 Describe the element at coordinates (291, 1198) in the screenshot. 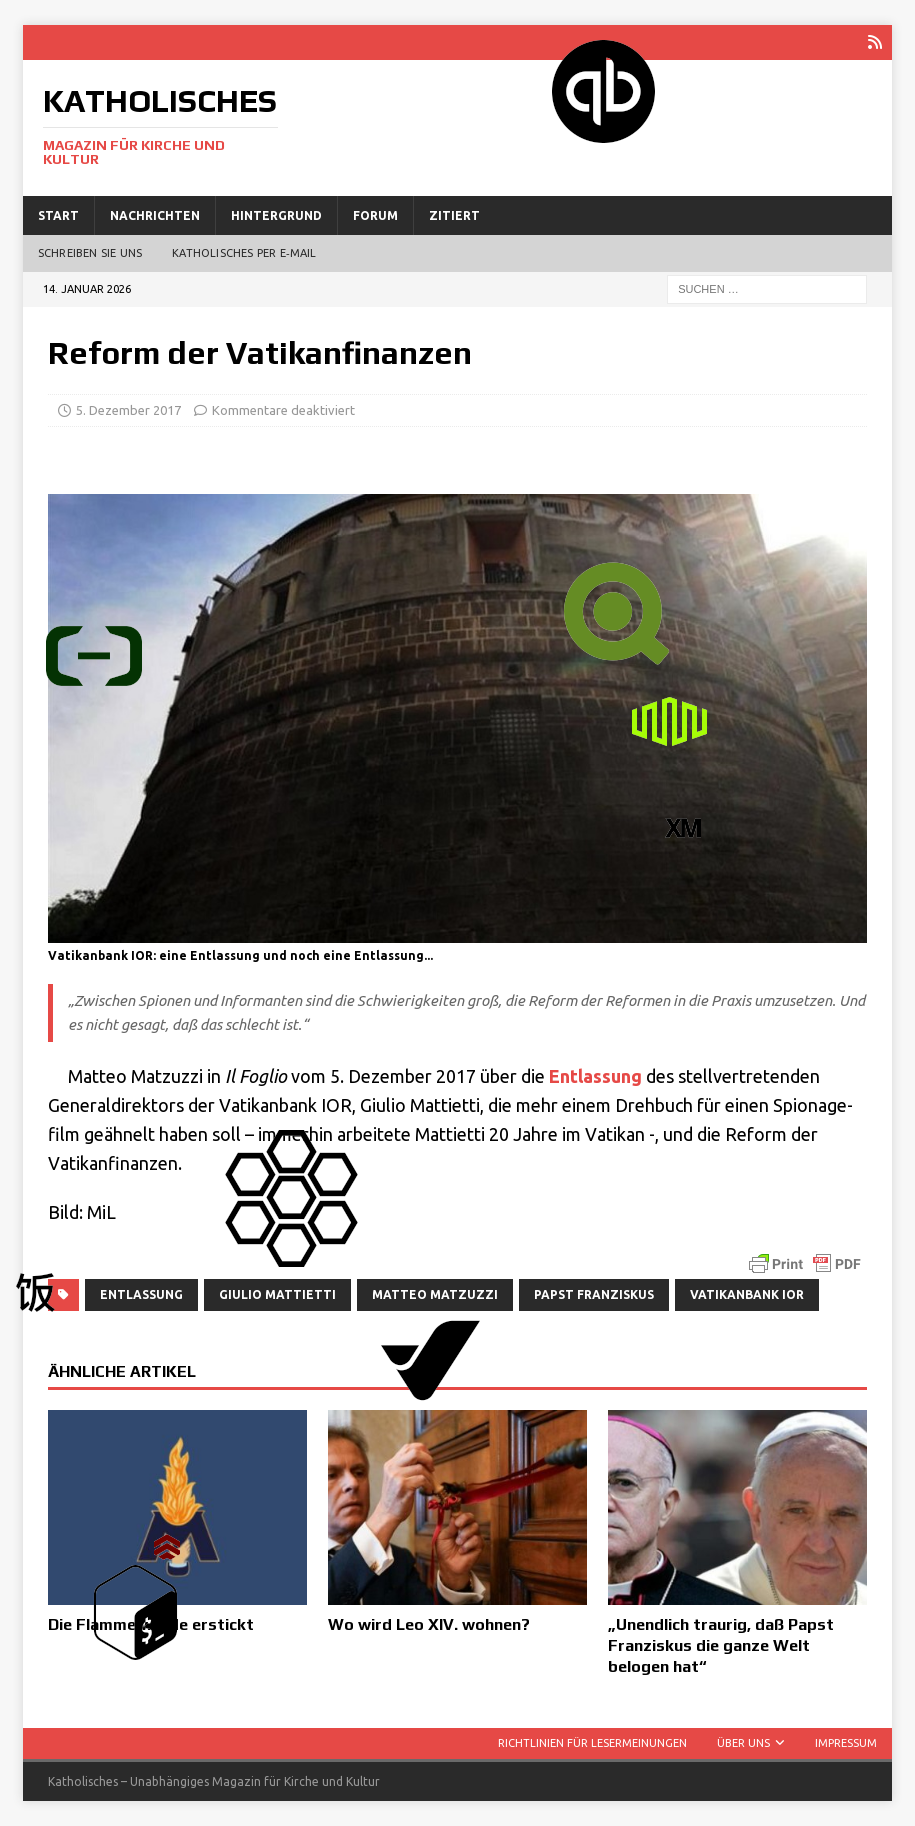

I see `cilium logo - open source cloud native networking platform` at that location.